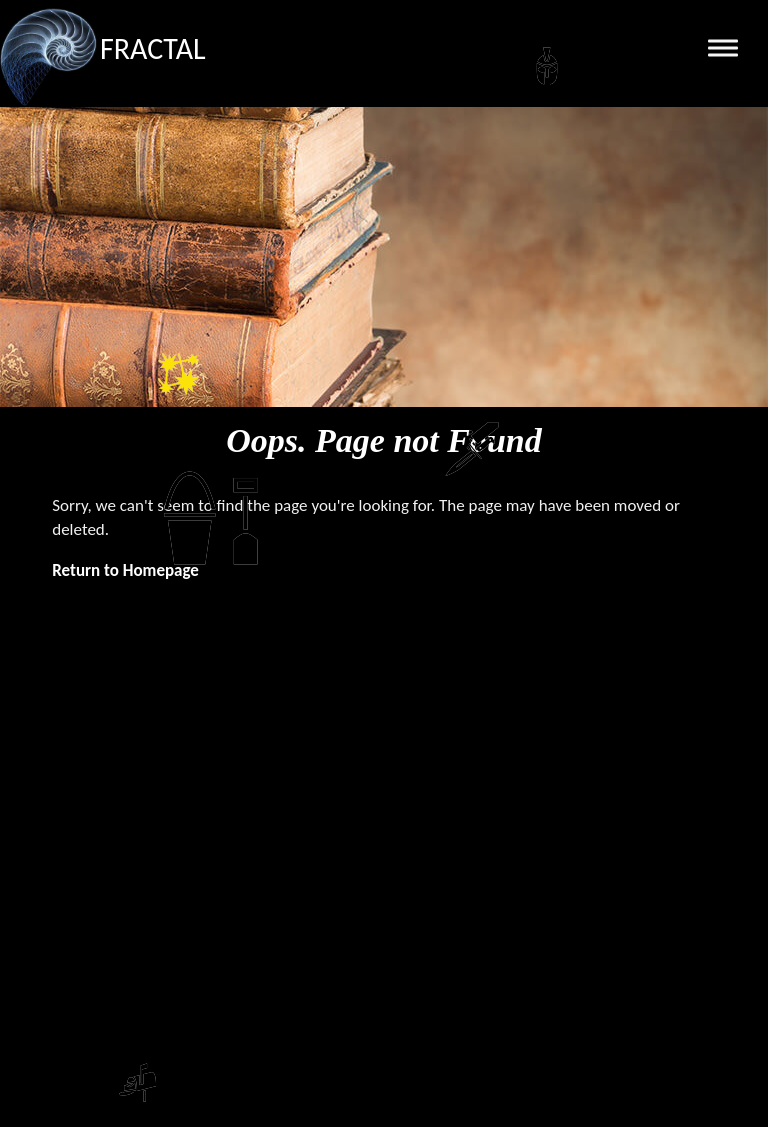  I want to click on equip bayonet attachment to weapon, so click(472, 449).